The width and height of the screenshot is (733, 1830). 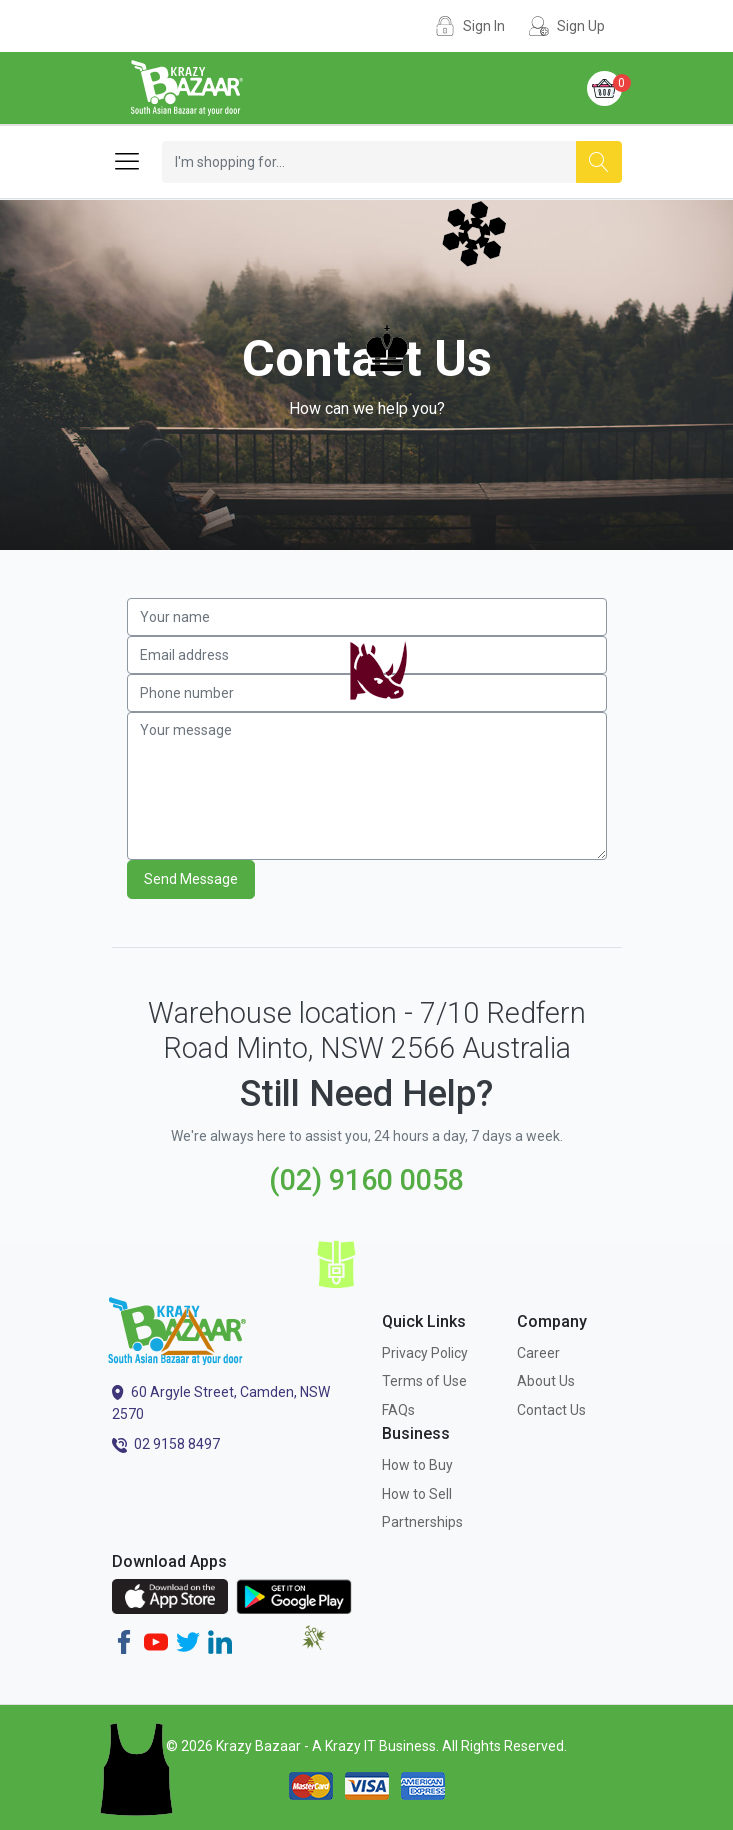 What do you see at coordinates (387, 347) in the screenshot?
I see `select the king piece in a chess game` at bounding box center [387, 347].